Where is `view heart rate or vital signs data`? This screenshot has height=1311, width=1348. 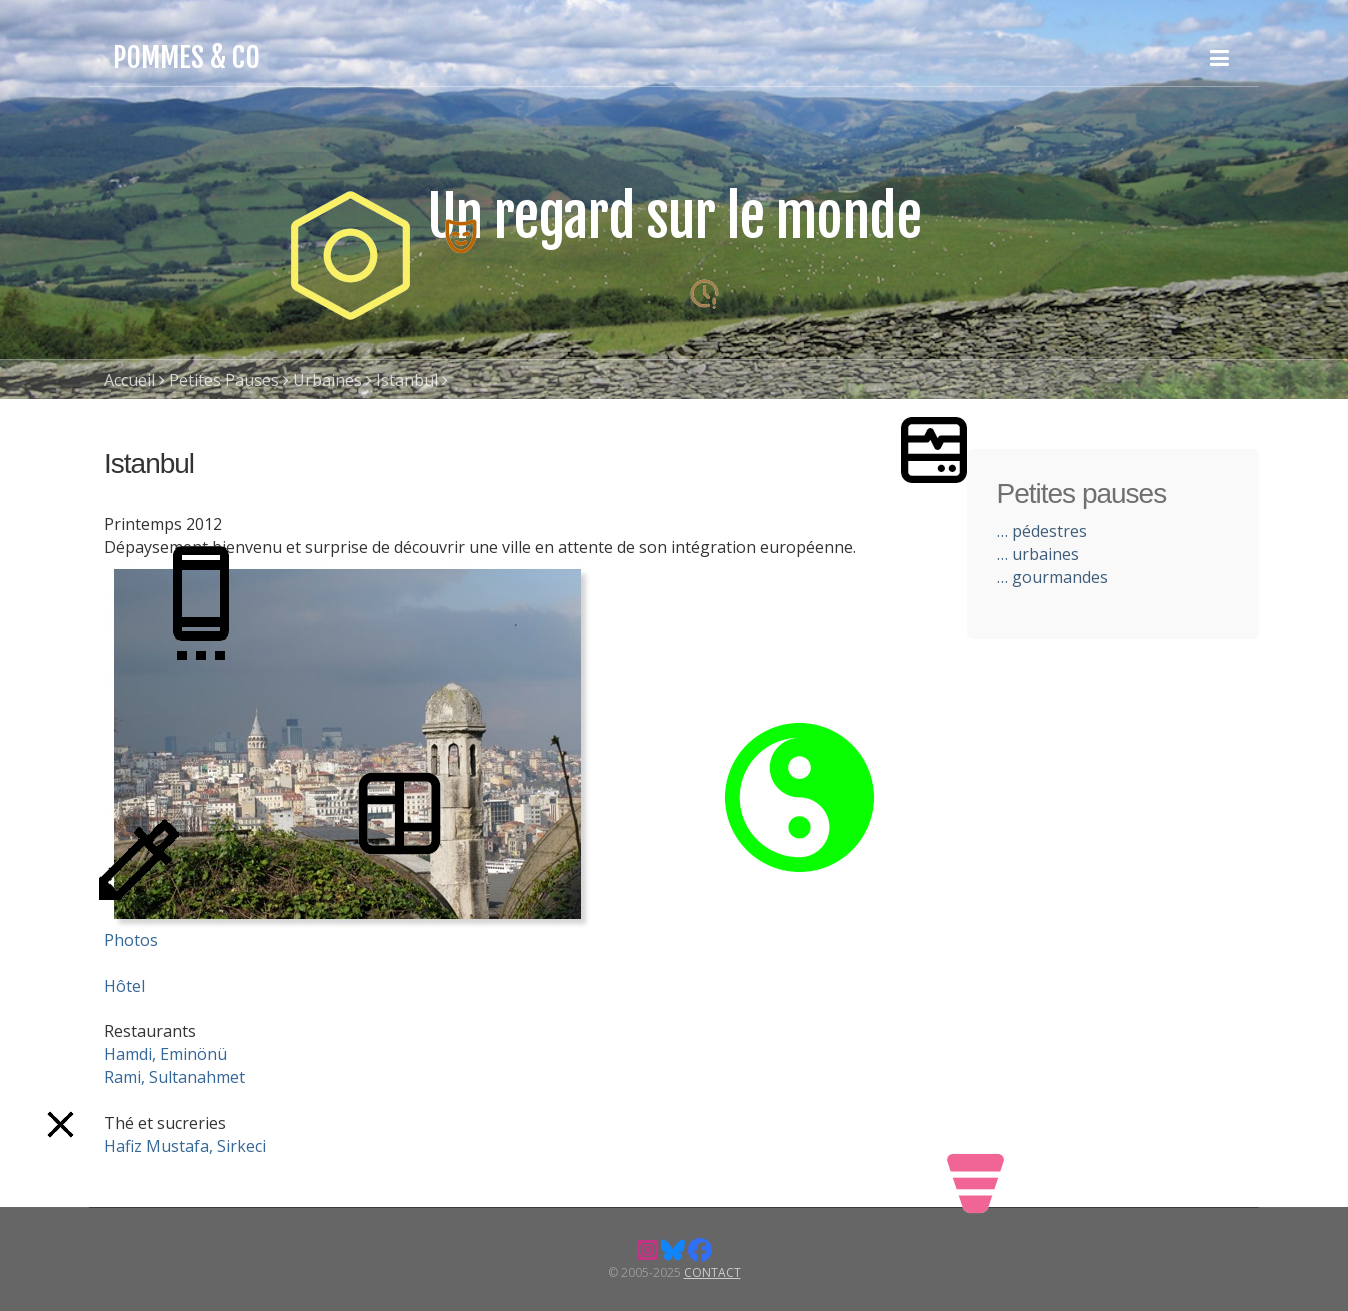
view heart rate or vital signs data is located at coordinates (934, 450).